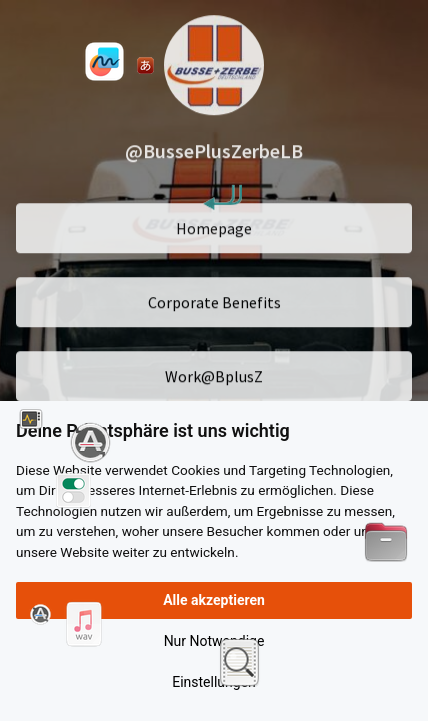 The height and width of the screenshot is (721, 428). I want to click on open JapaChar app for learning Japanese characters, so click(145, 65).